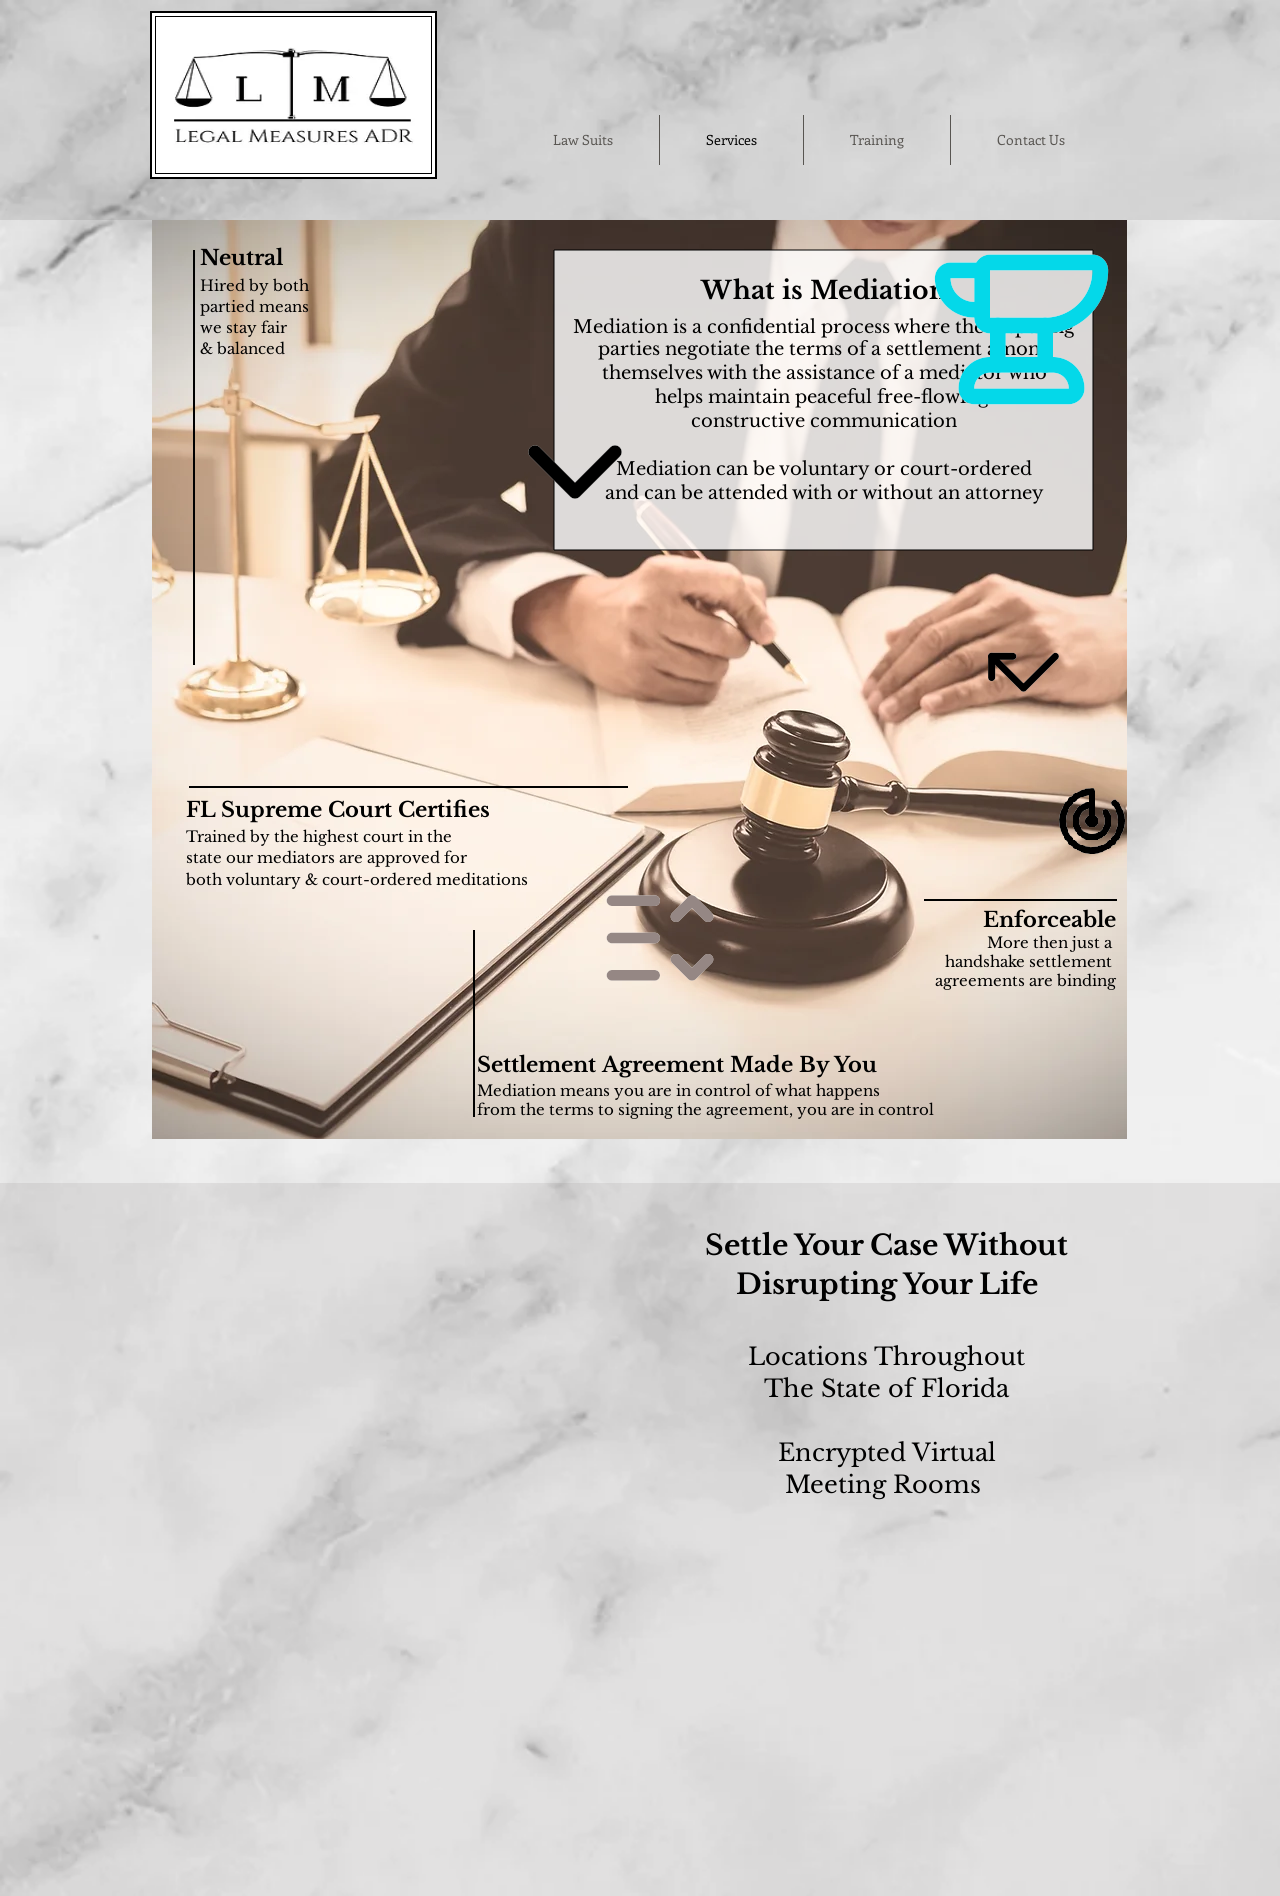 This screenshot has width=1280, height=1896. Describe the element at coordinates (1092, 821) in the screenshot. I see `track changes or revisions in a document` at that location.